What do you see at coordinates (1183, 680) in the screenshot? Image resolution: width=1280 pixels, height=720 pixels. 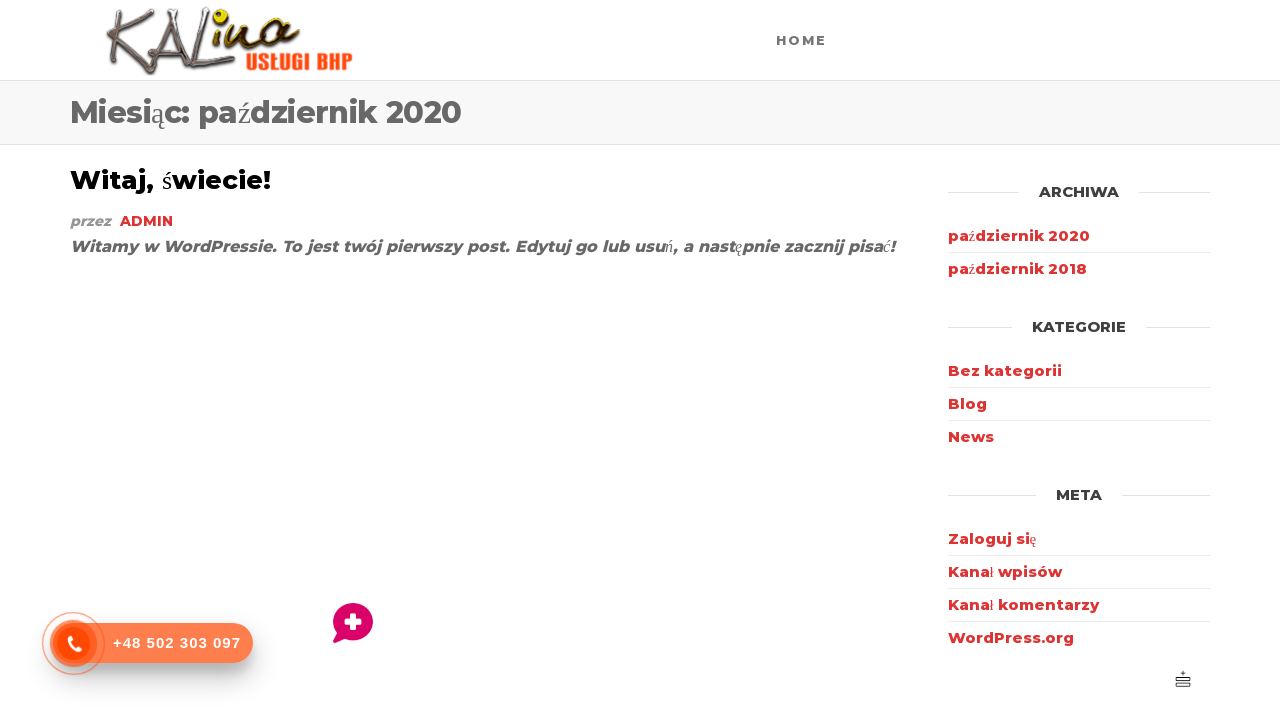 I see `add a new row above` at bounding box center [1183, 680].